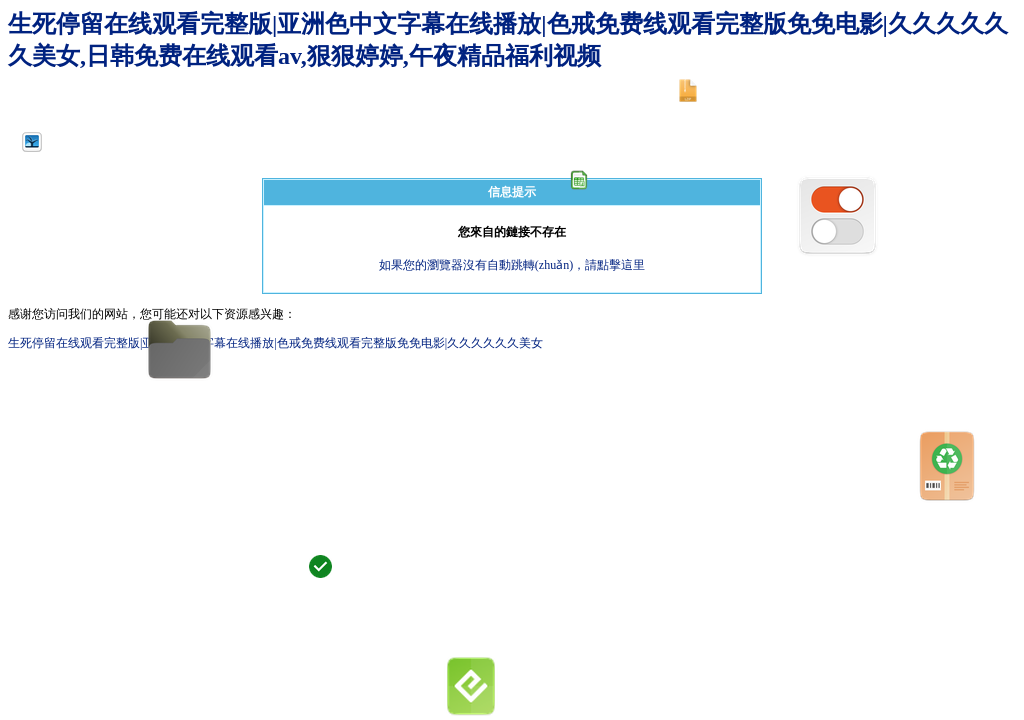 This screenshot has width=1024, height=720. Describe the element at coordinates (179, 349) in the screenshot. I see `an open folder in the file system` at that location.